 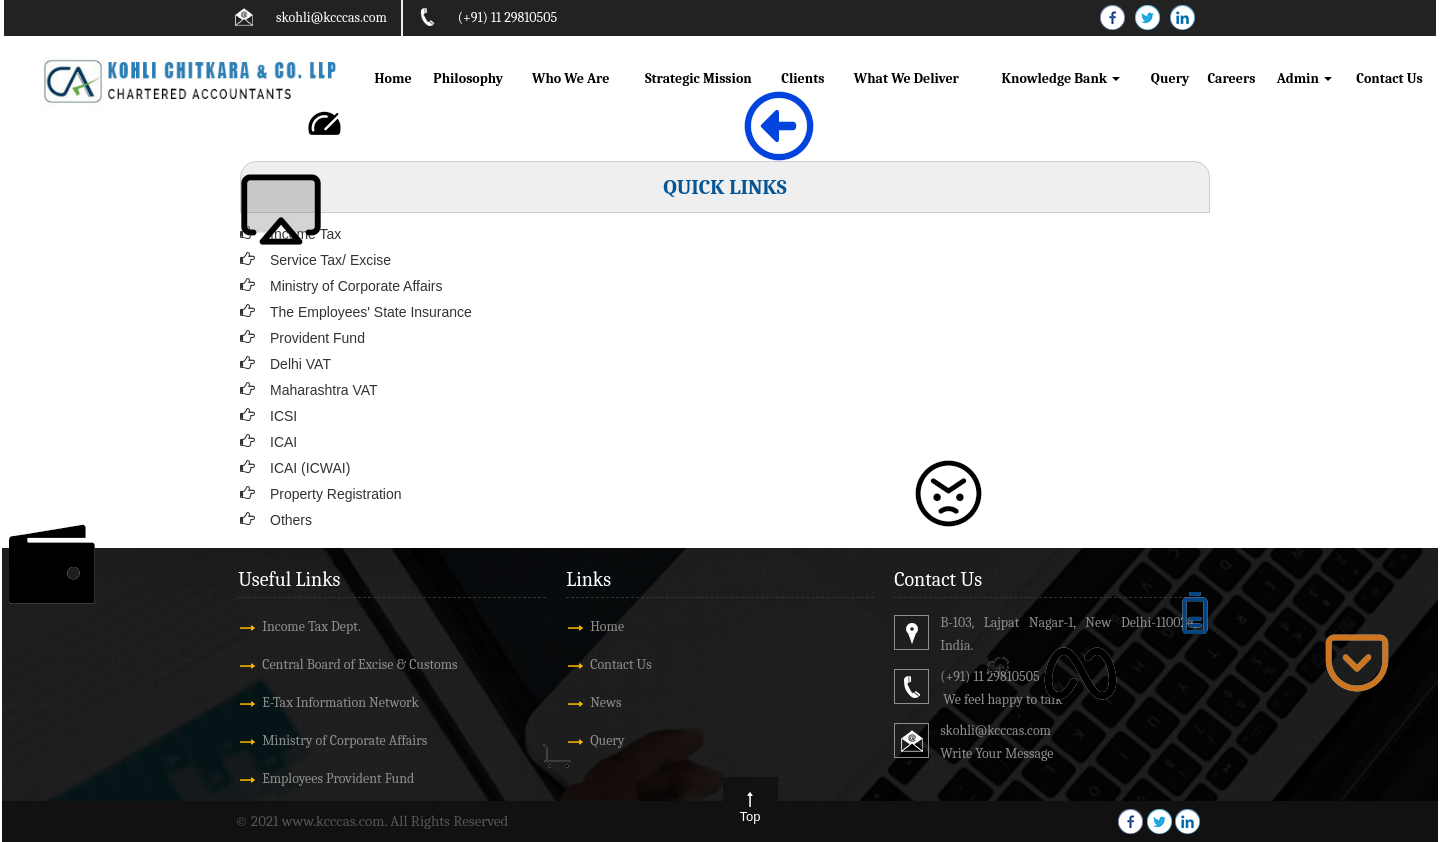 What do you see at coordinates (998, 665) in the screenshot?
I see `upload file to cloud storage` at bounding box center [998, 665].